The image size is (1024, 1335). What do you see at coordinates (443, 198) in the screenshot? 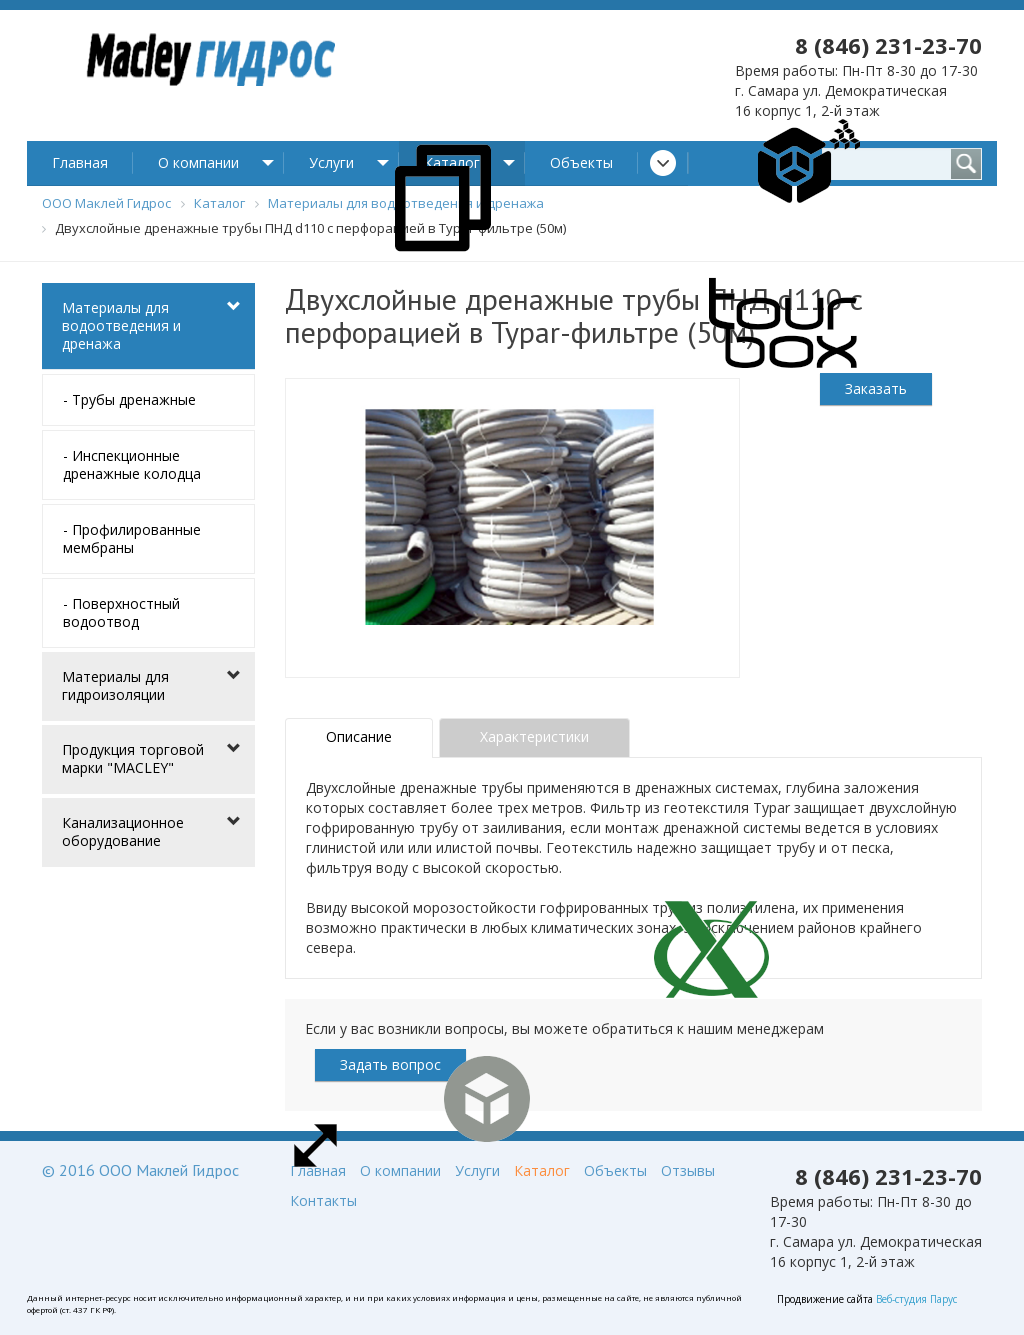
I see `copy file to clipboard` at bounding box center [443, 198].